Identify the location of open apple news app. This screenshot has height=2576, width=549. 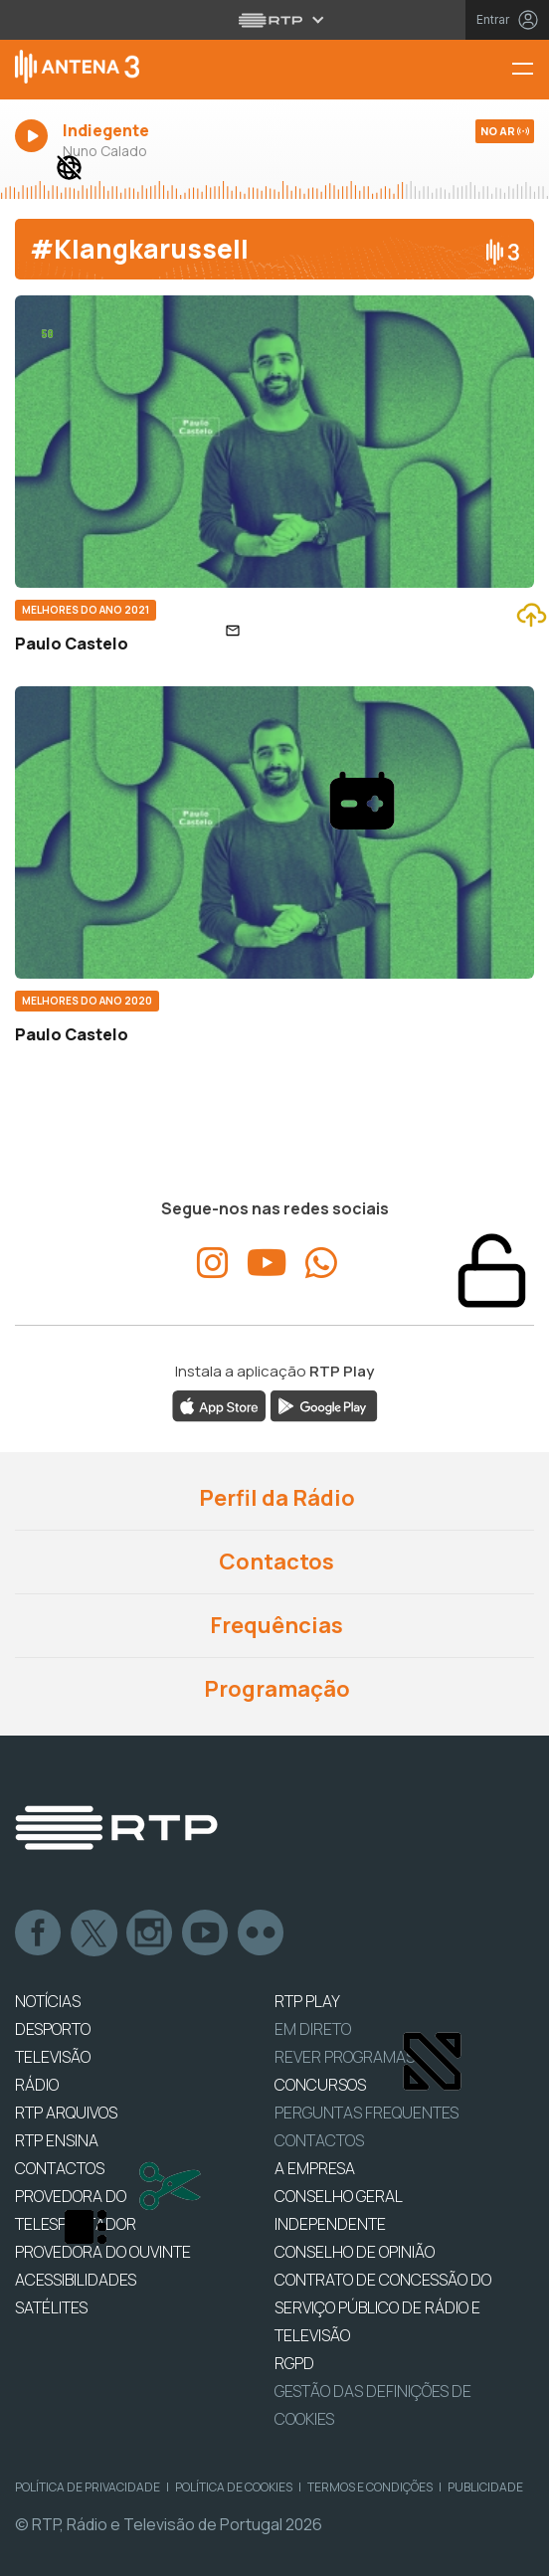
(432, 2061).